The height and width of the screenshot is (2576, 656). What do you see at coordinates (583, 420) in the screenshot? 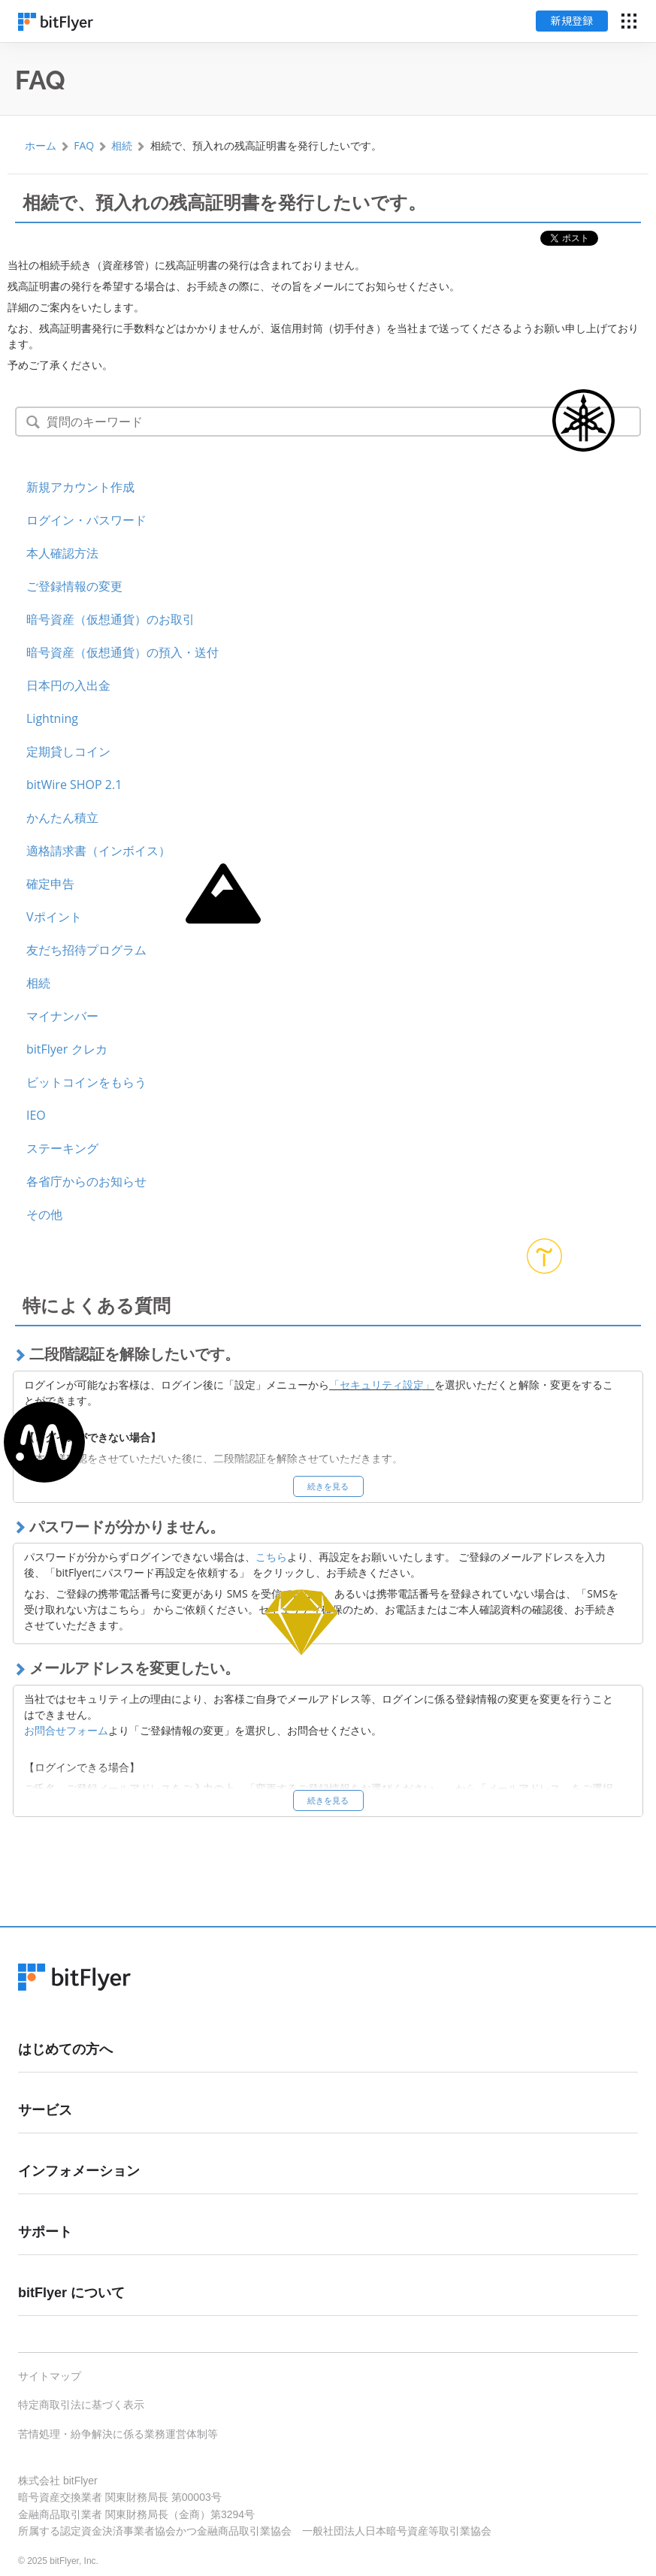
I see `yamaha corporation logo` at bounding box center [583, 420].